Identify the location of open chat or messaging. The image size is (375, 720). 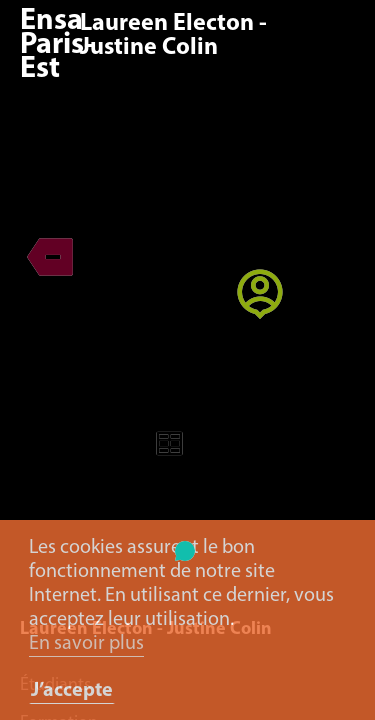
(185, 551).